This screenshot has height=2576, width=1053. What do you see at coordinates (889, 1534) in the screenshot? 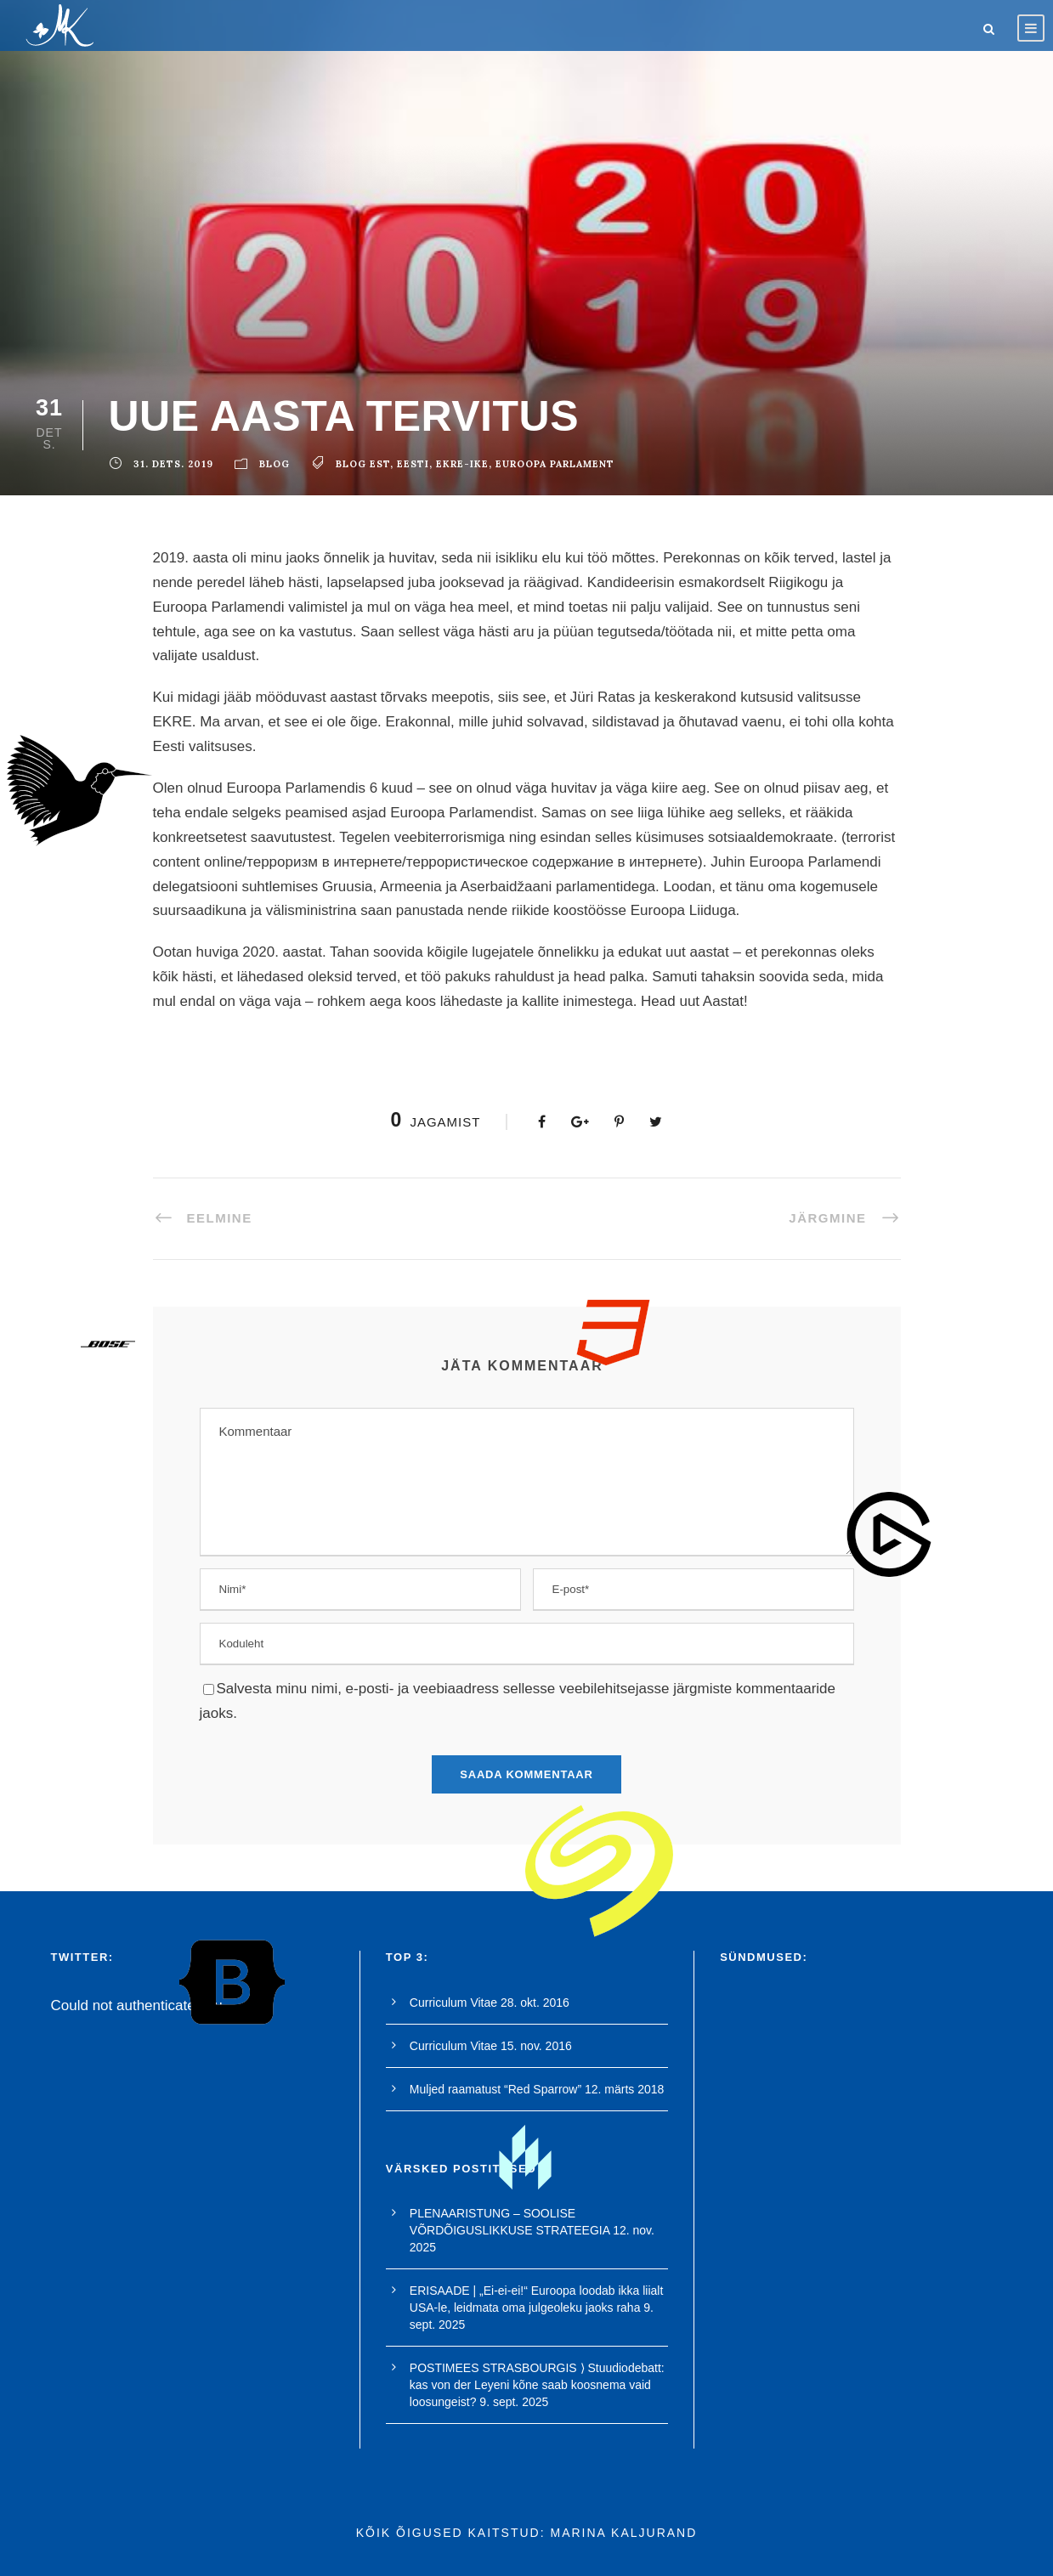
I see `elgato brand logo` at bounding box center [889, 1534].